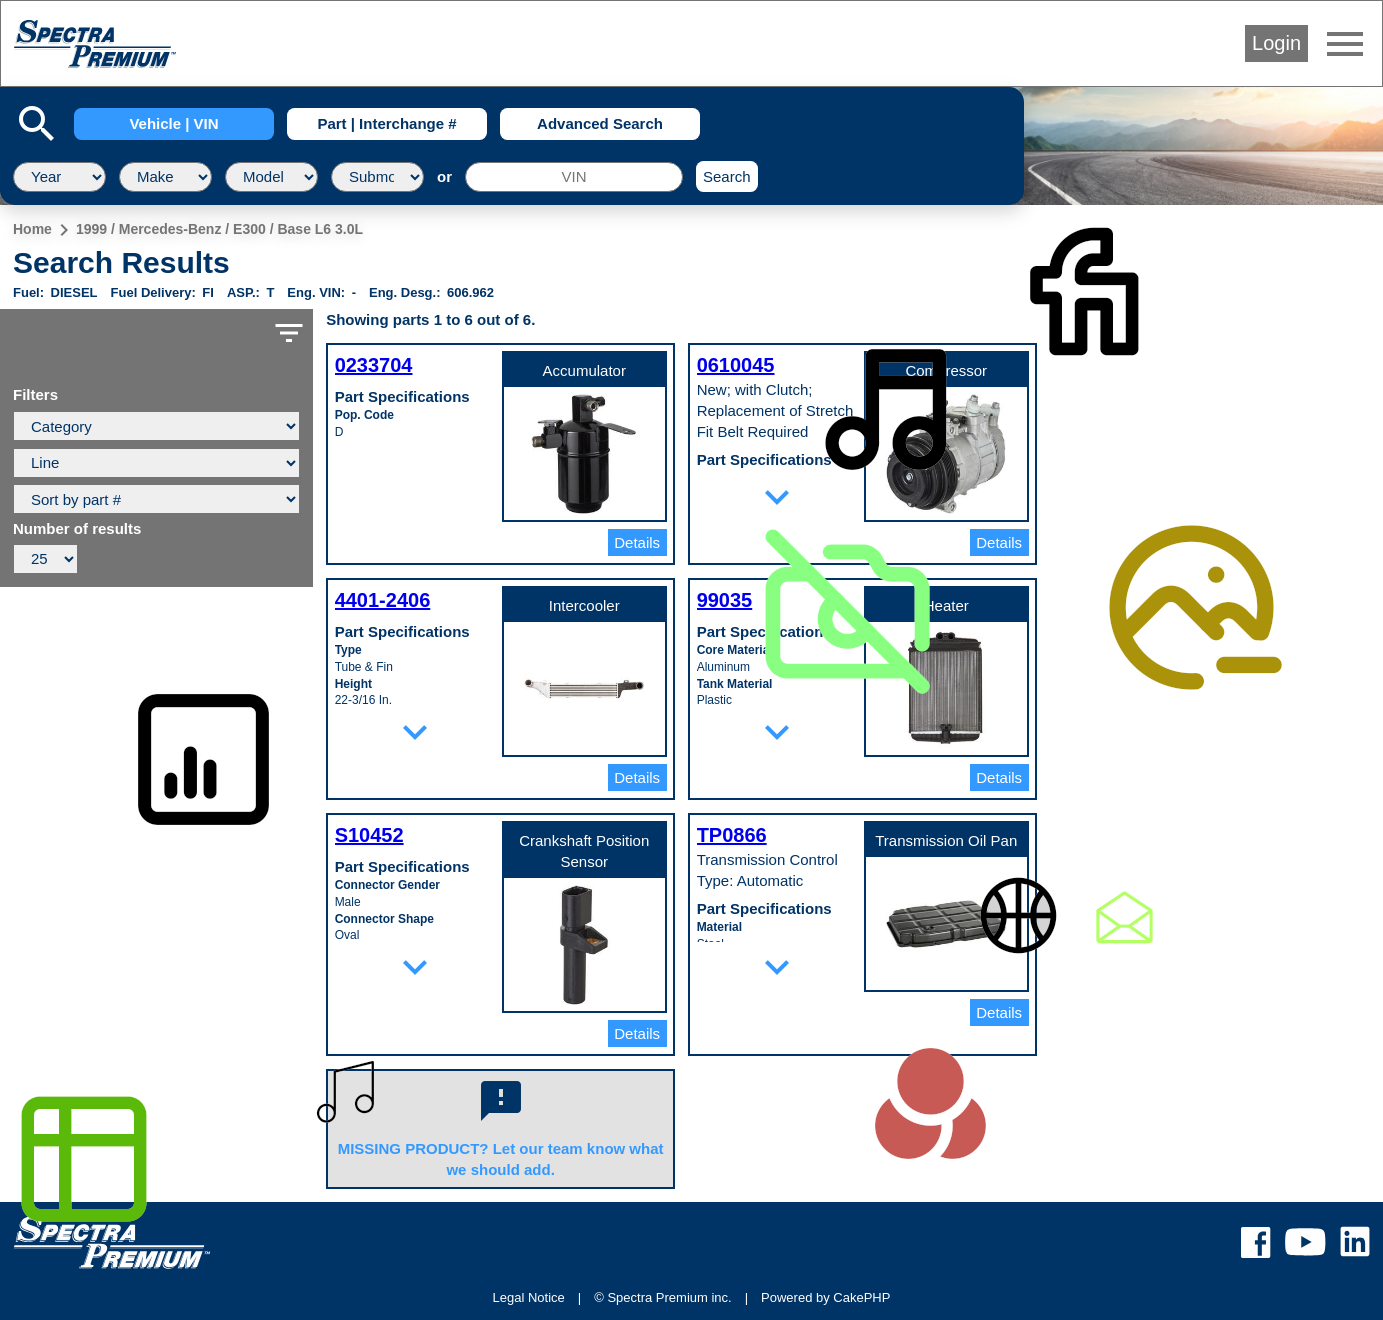 The image size is (1383, 1320). I want to click on align content to bottom-left of container, so click(203, 759).